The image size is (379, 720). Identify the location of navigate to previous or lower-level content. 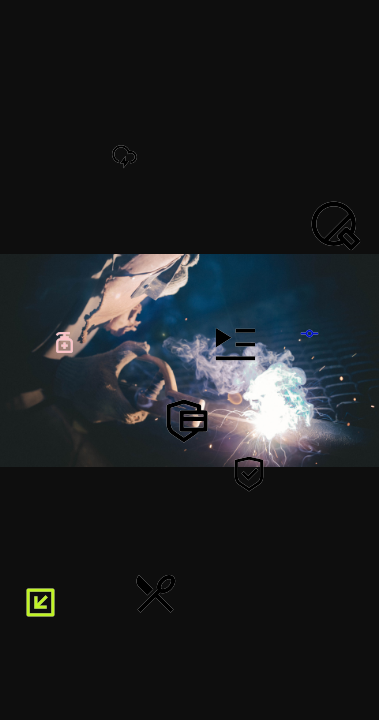
(40, 602).